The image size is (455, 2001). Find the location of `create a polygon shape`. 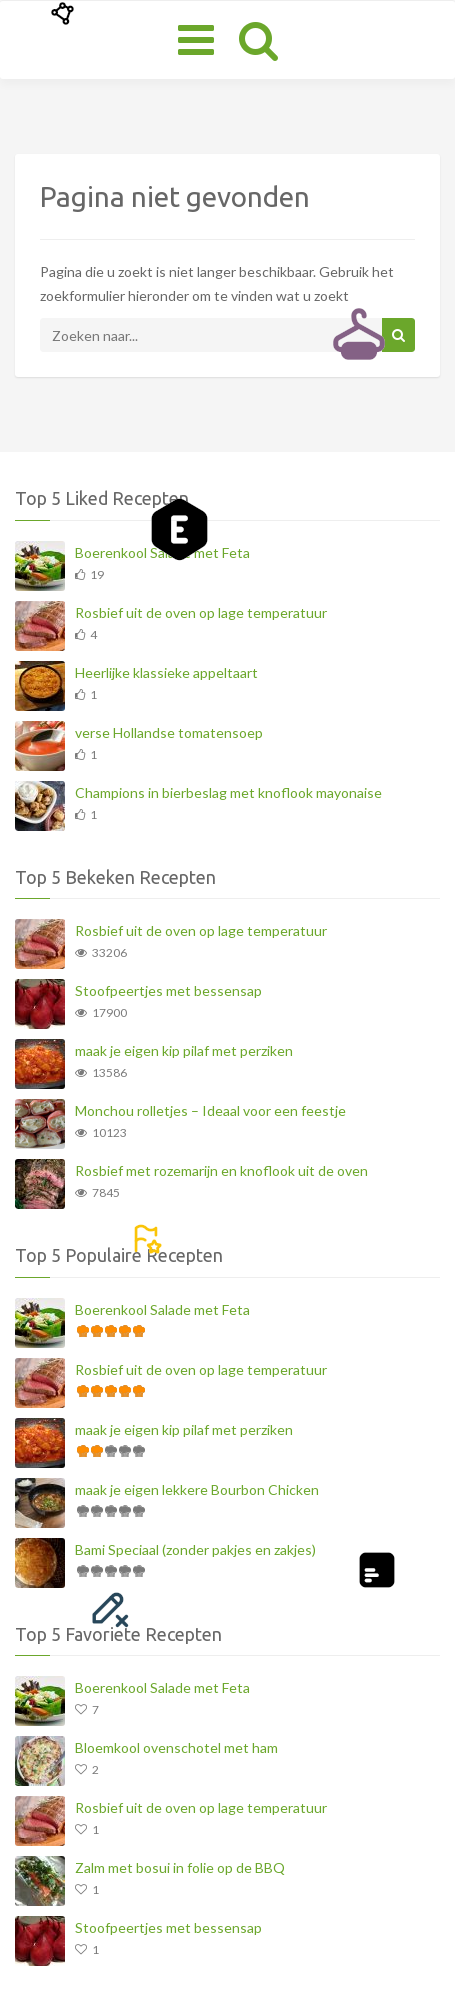

create a polygon shape is located at coordinates (62, 13).